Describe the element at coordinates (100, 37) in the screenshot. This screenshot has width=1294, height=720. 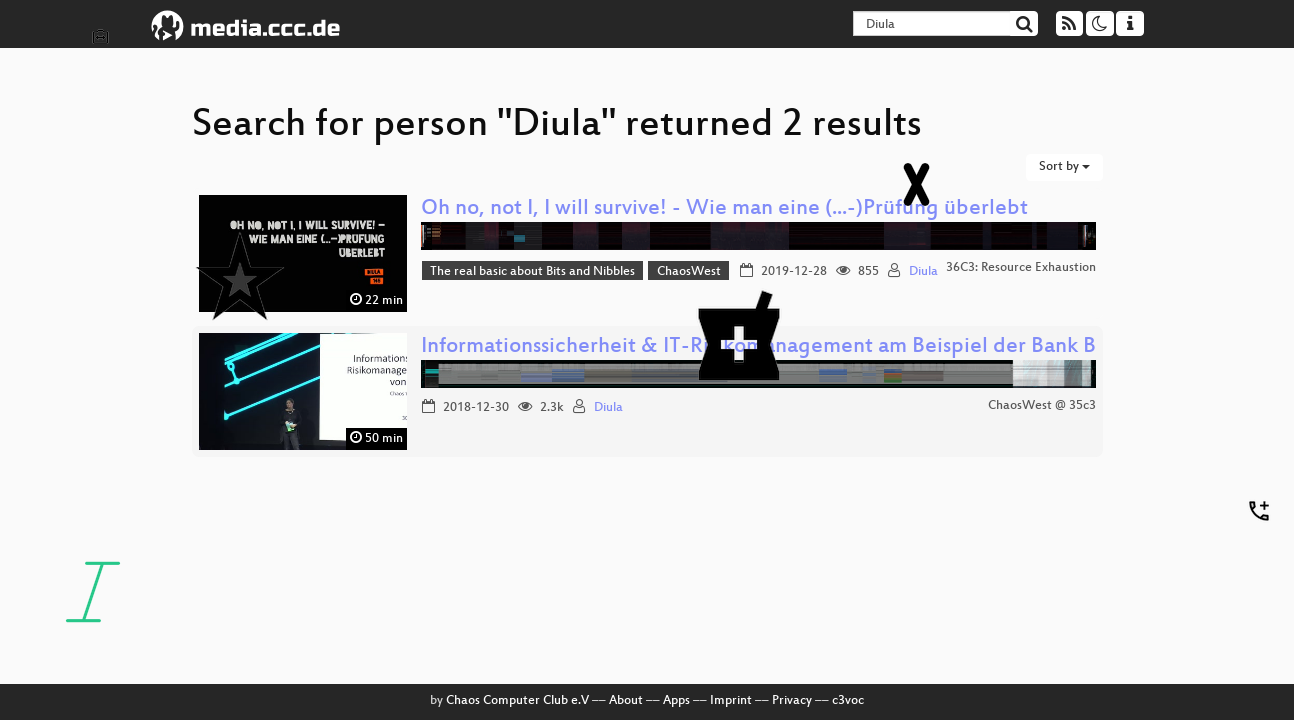
I see `switch between front and rear camera` at that location.